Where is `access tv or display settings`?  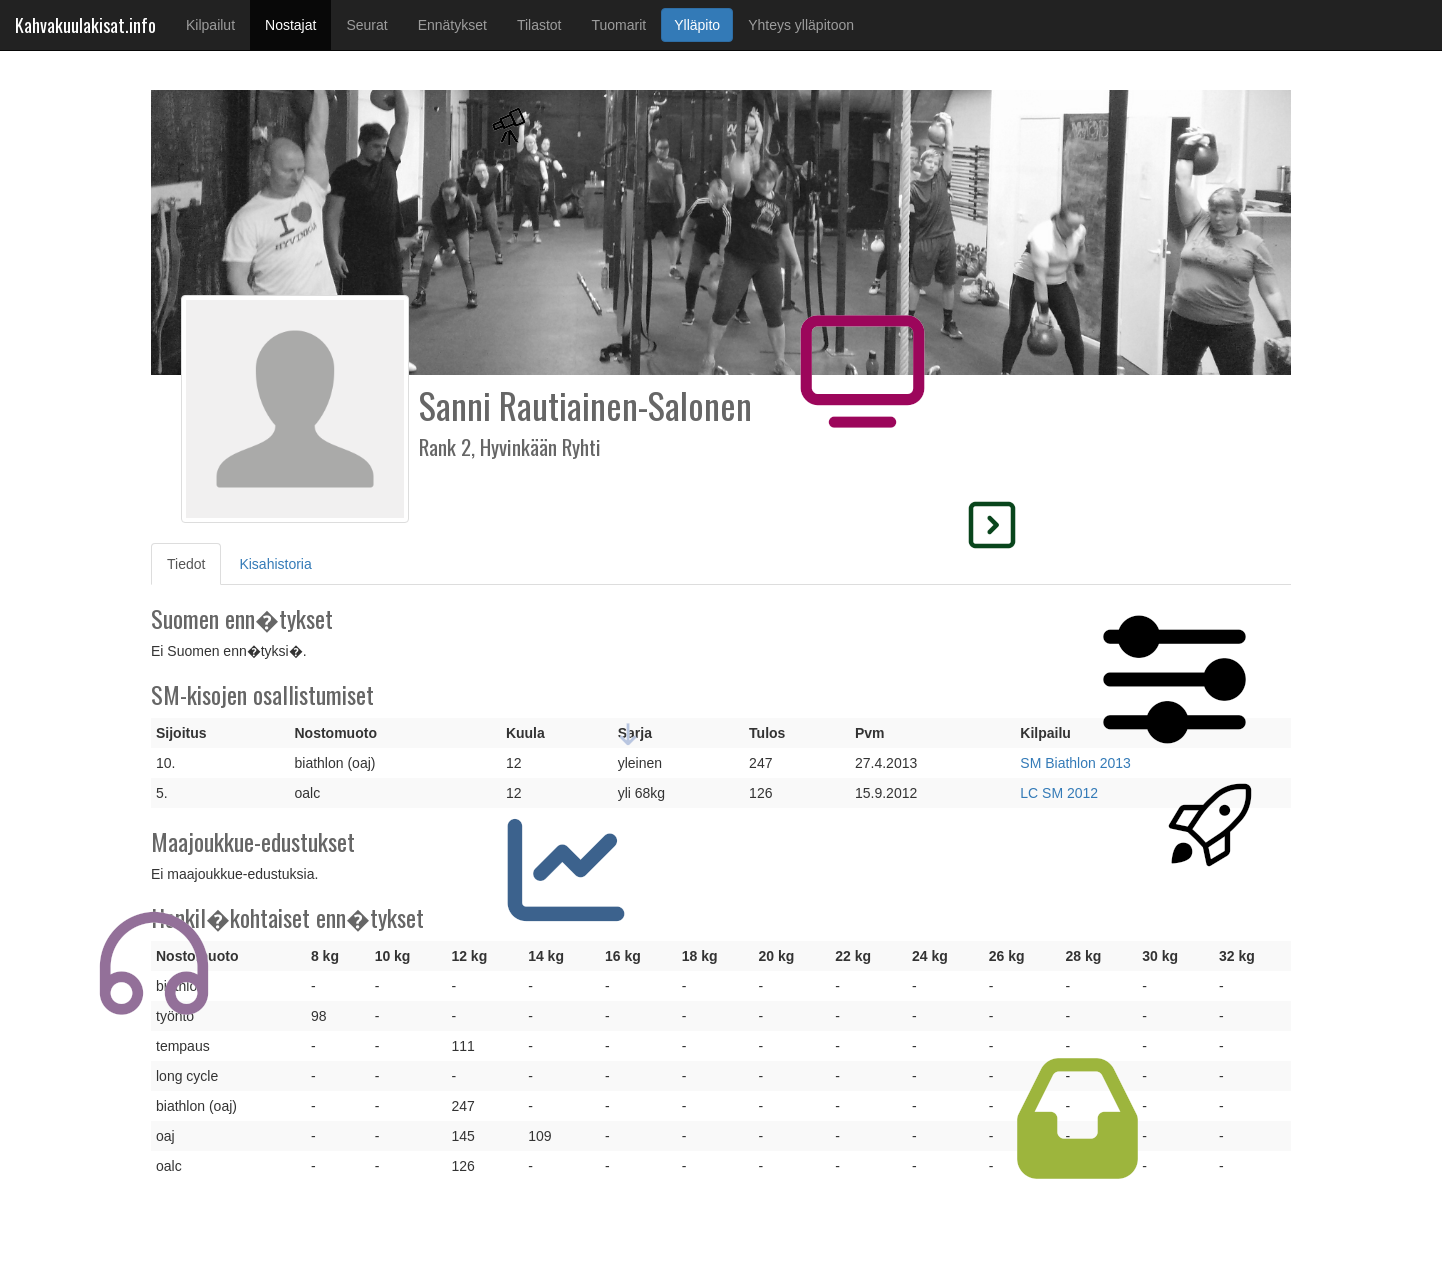 access tv or display settings is located at coordinates (862, 371).